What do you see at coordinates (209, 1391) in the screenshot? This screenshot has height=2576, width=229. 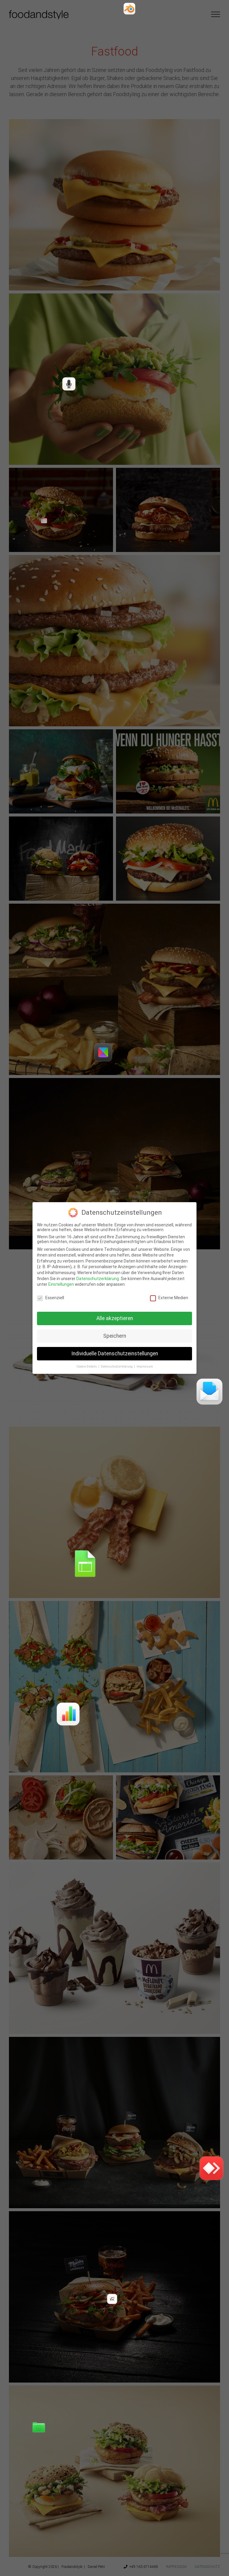 I see `open mailspring email client` at bounding box center [209, 1391].